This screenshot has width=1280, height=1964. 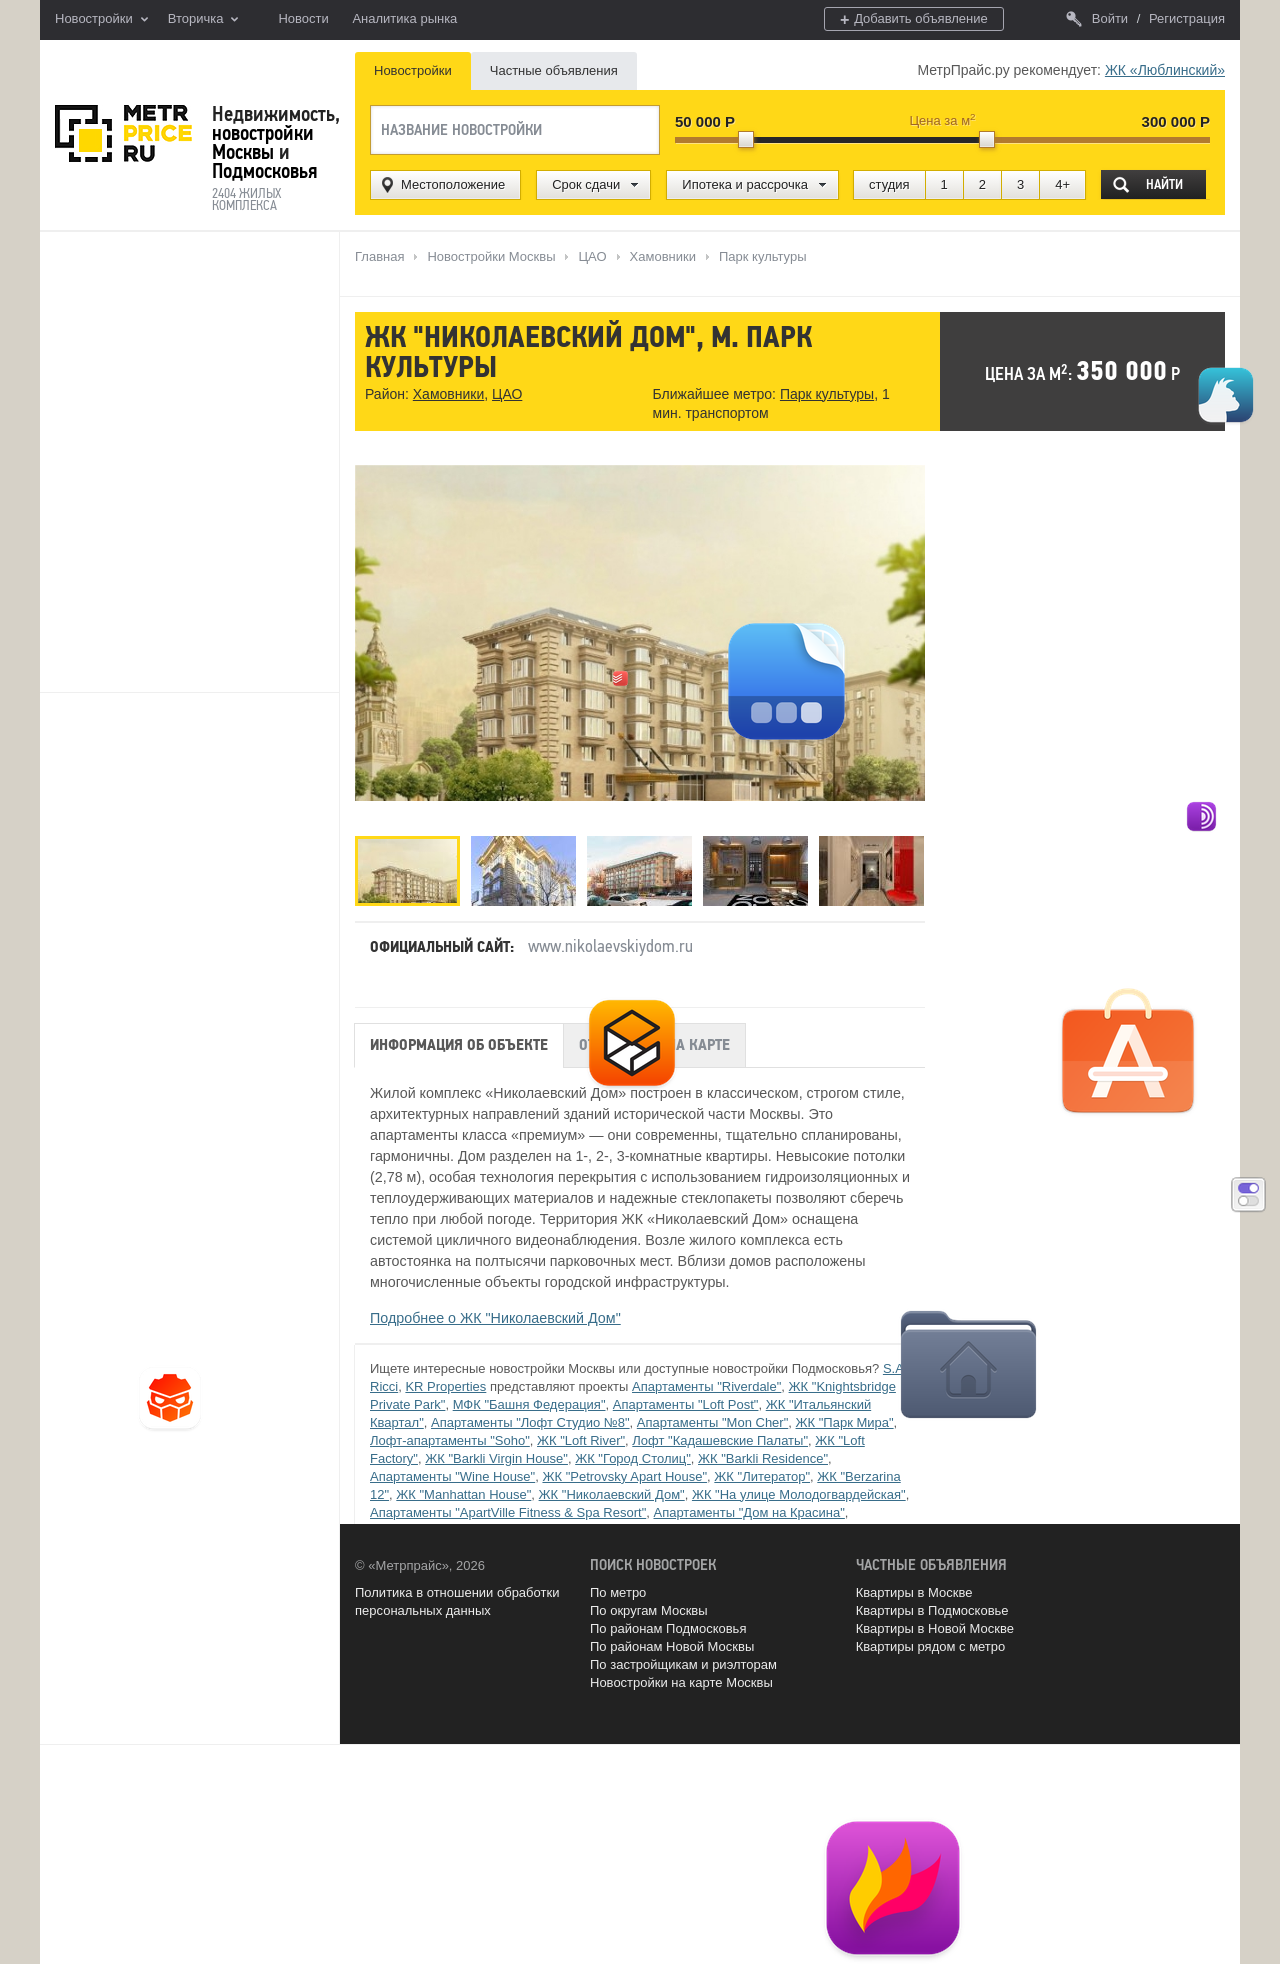 What do you see at coordinates (968, 1364) in the screenshot?
I see `open your home folder` at bounding box center [968, 1364].